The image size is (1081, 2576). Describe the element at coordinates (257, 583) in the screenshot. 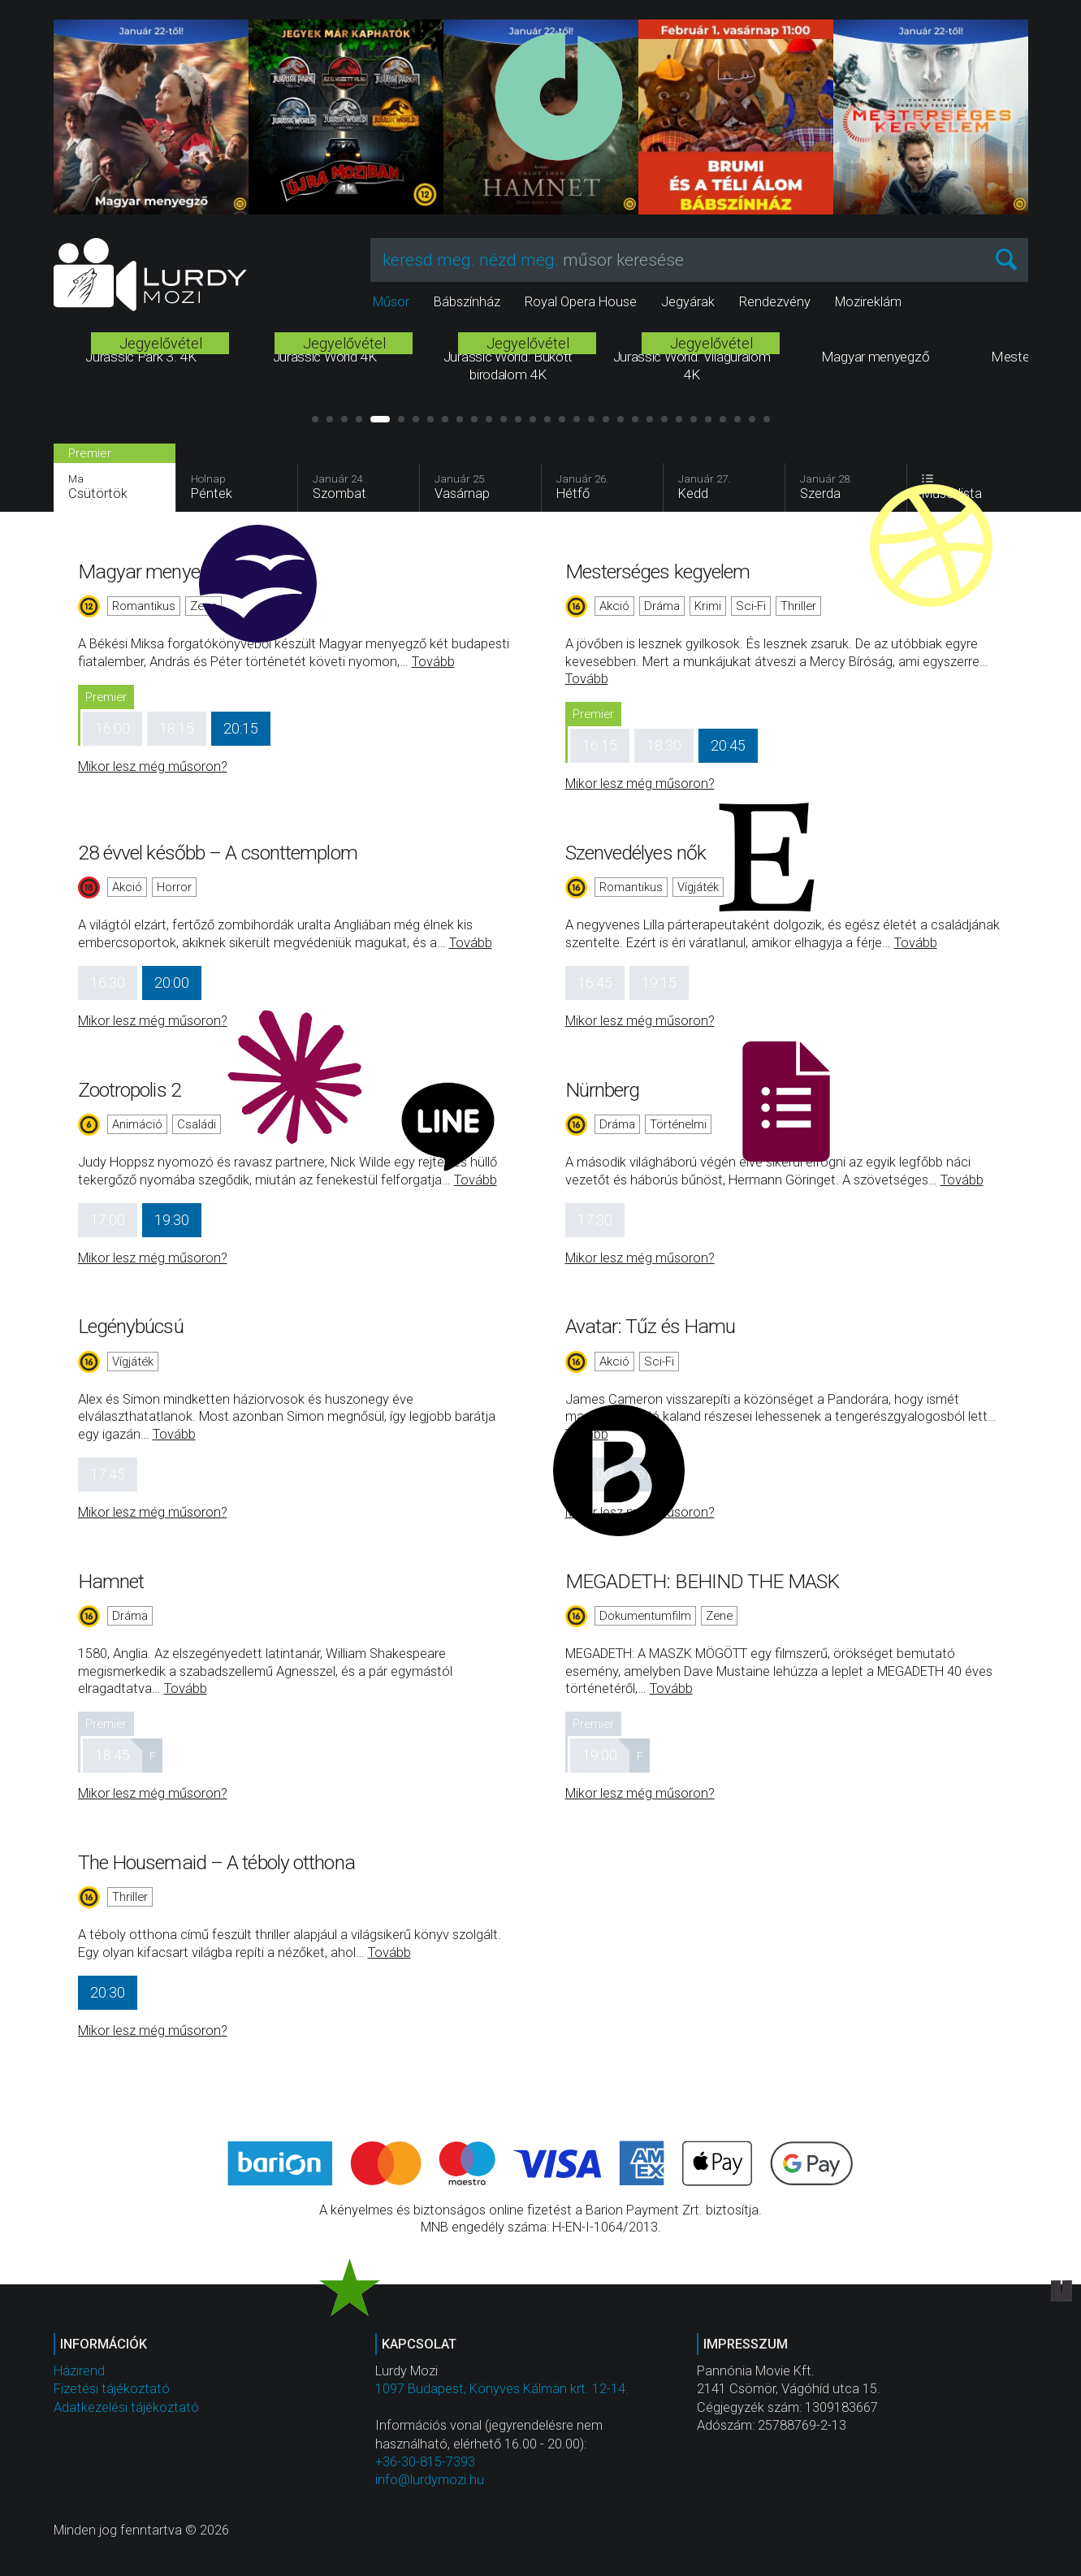

I see `open apache openoffice application` at that location.